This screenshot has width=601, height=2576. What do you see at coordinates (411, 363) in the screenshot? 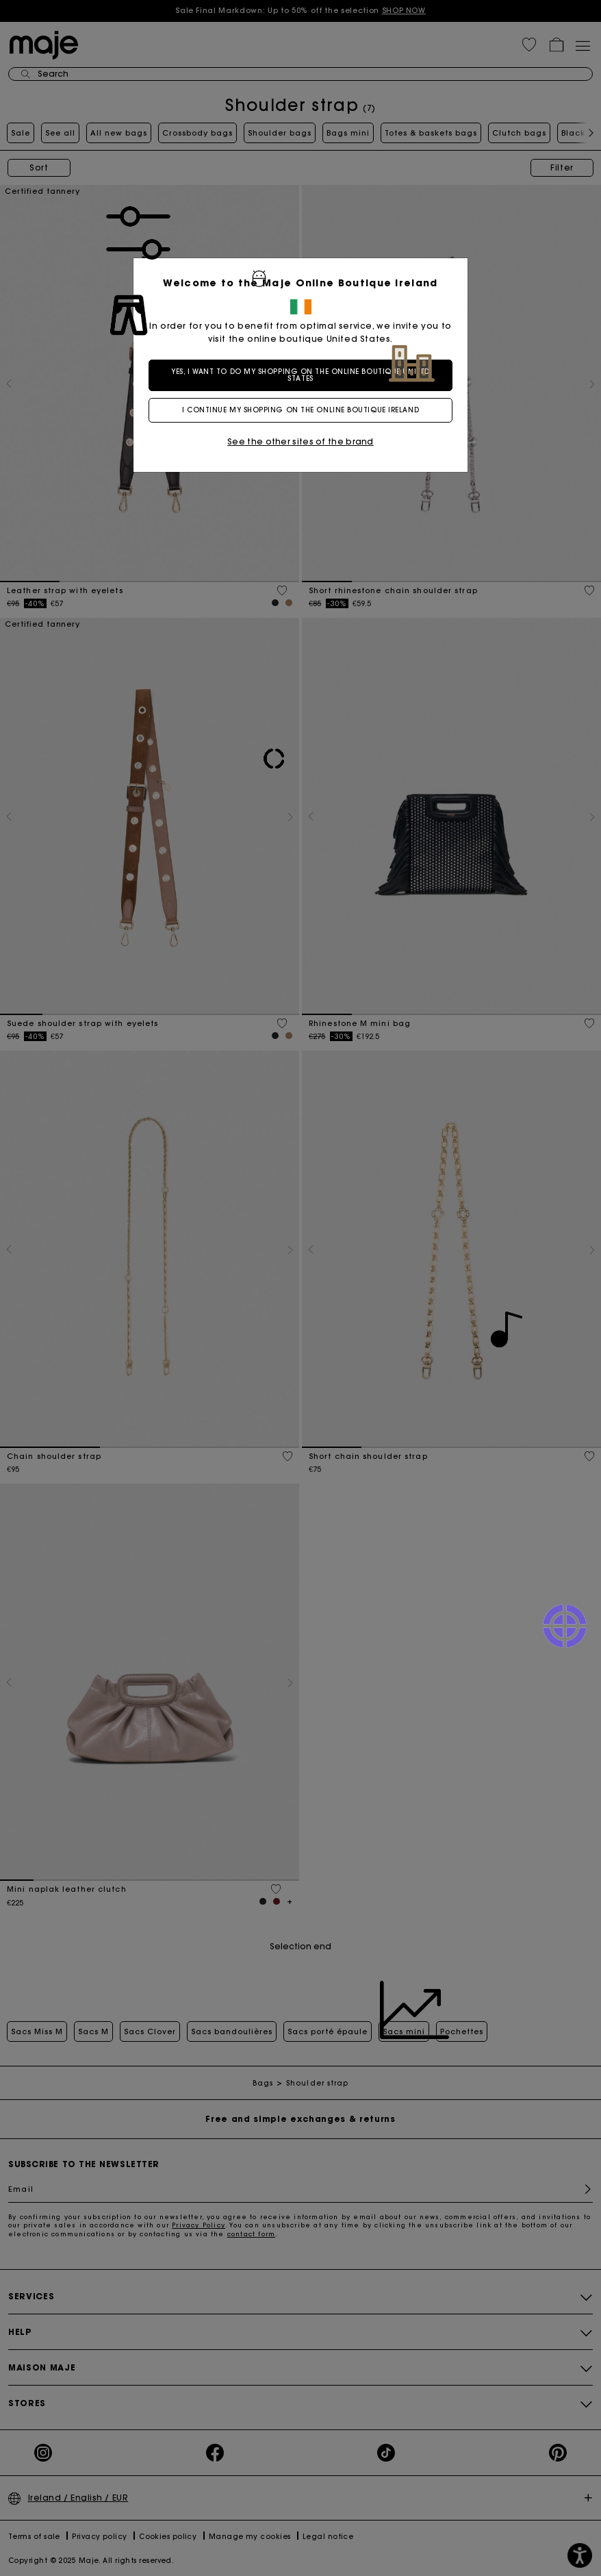
I see `view city or urban location` at bounding box center [411, 363].